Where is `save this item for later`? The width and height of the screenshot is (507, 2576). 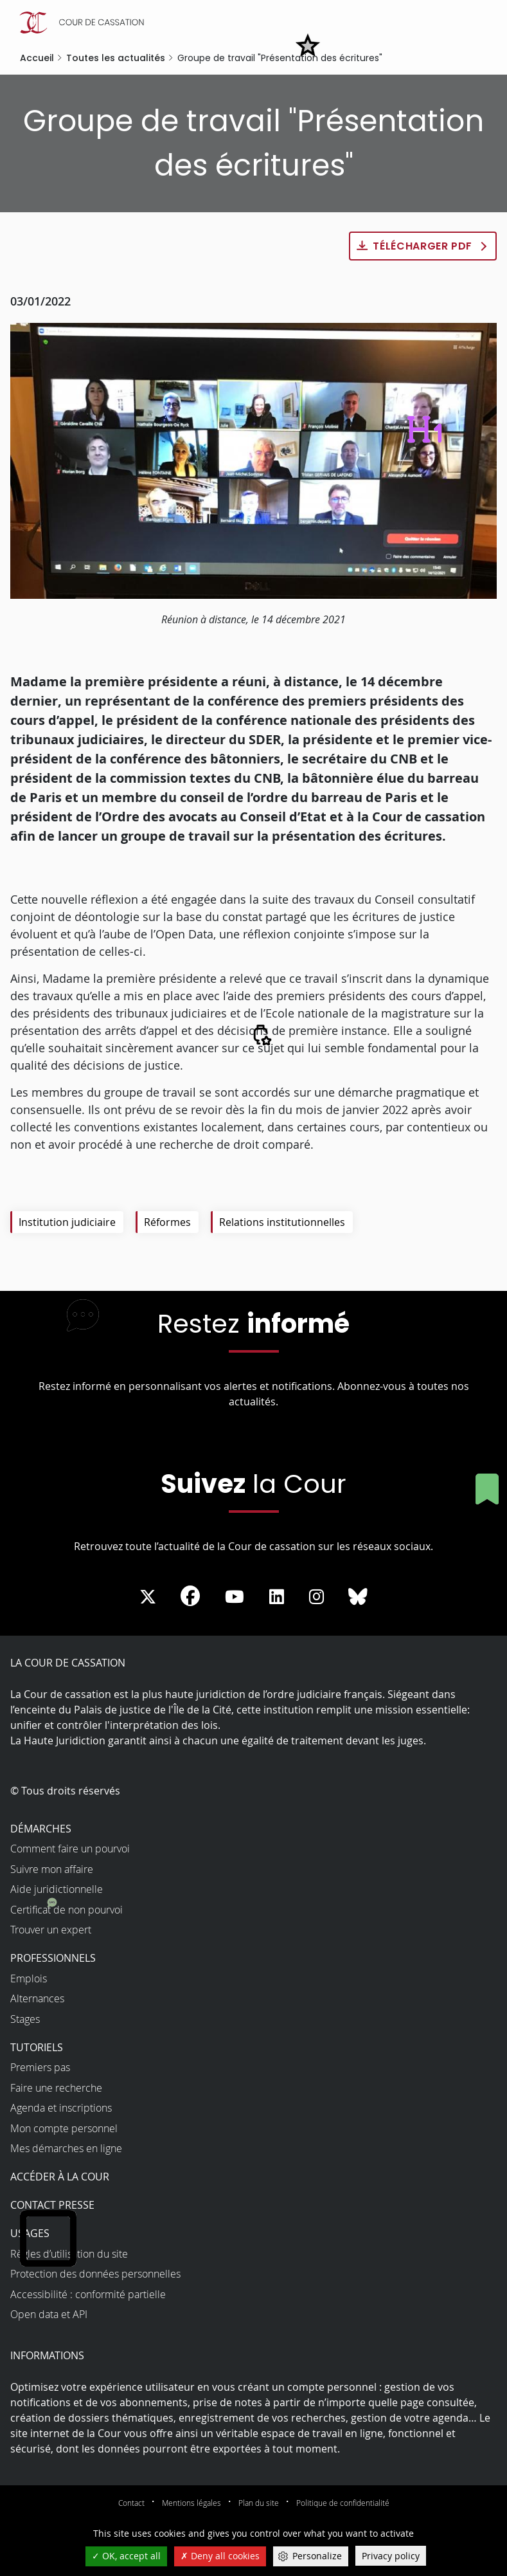 save this item for later is located at coordinates (487, 1489).